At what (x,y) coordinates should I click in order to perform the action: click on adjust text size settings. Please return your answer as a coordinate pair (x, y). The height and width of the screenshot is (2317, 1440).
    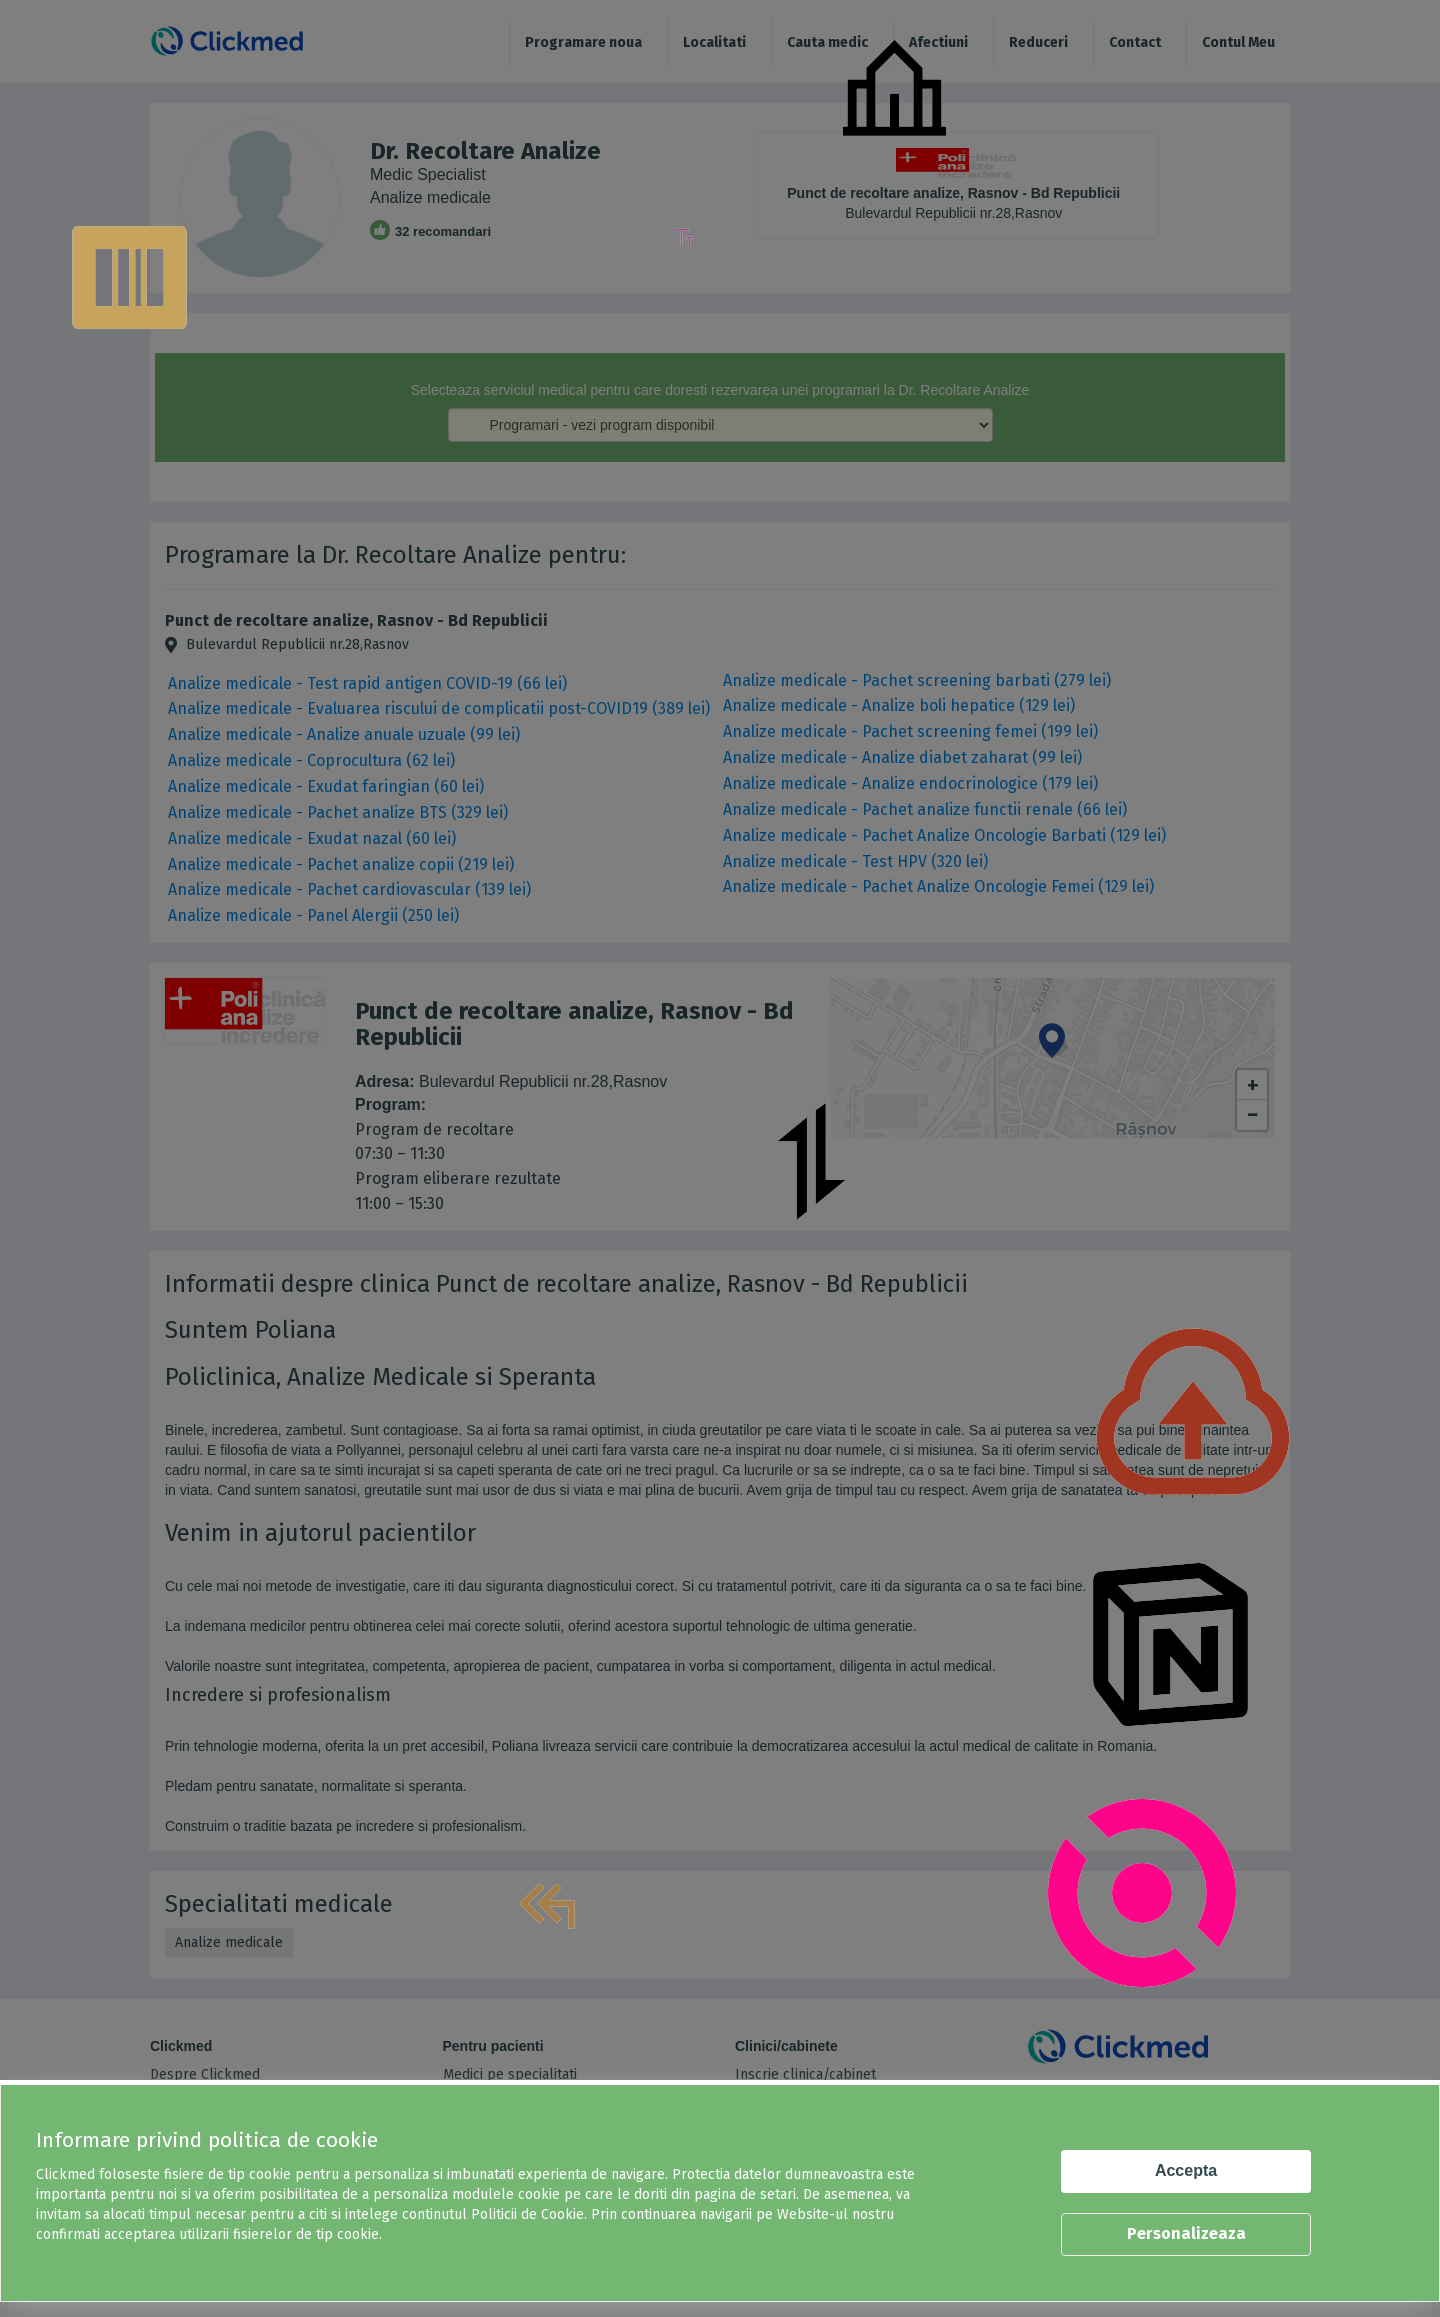
    Looking at the image, I should click on (684, 236).